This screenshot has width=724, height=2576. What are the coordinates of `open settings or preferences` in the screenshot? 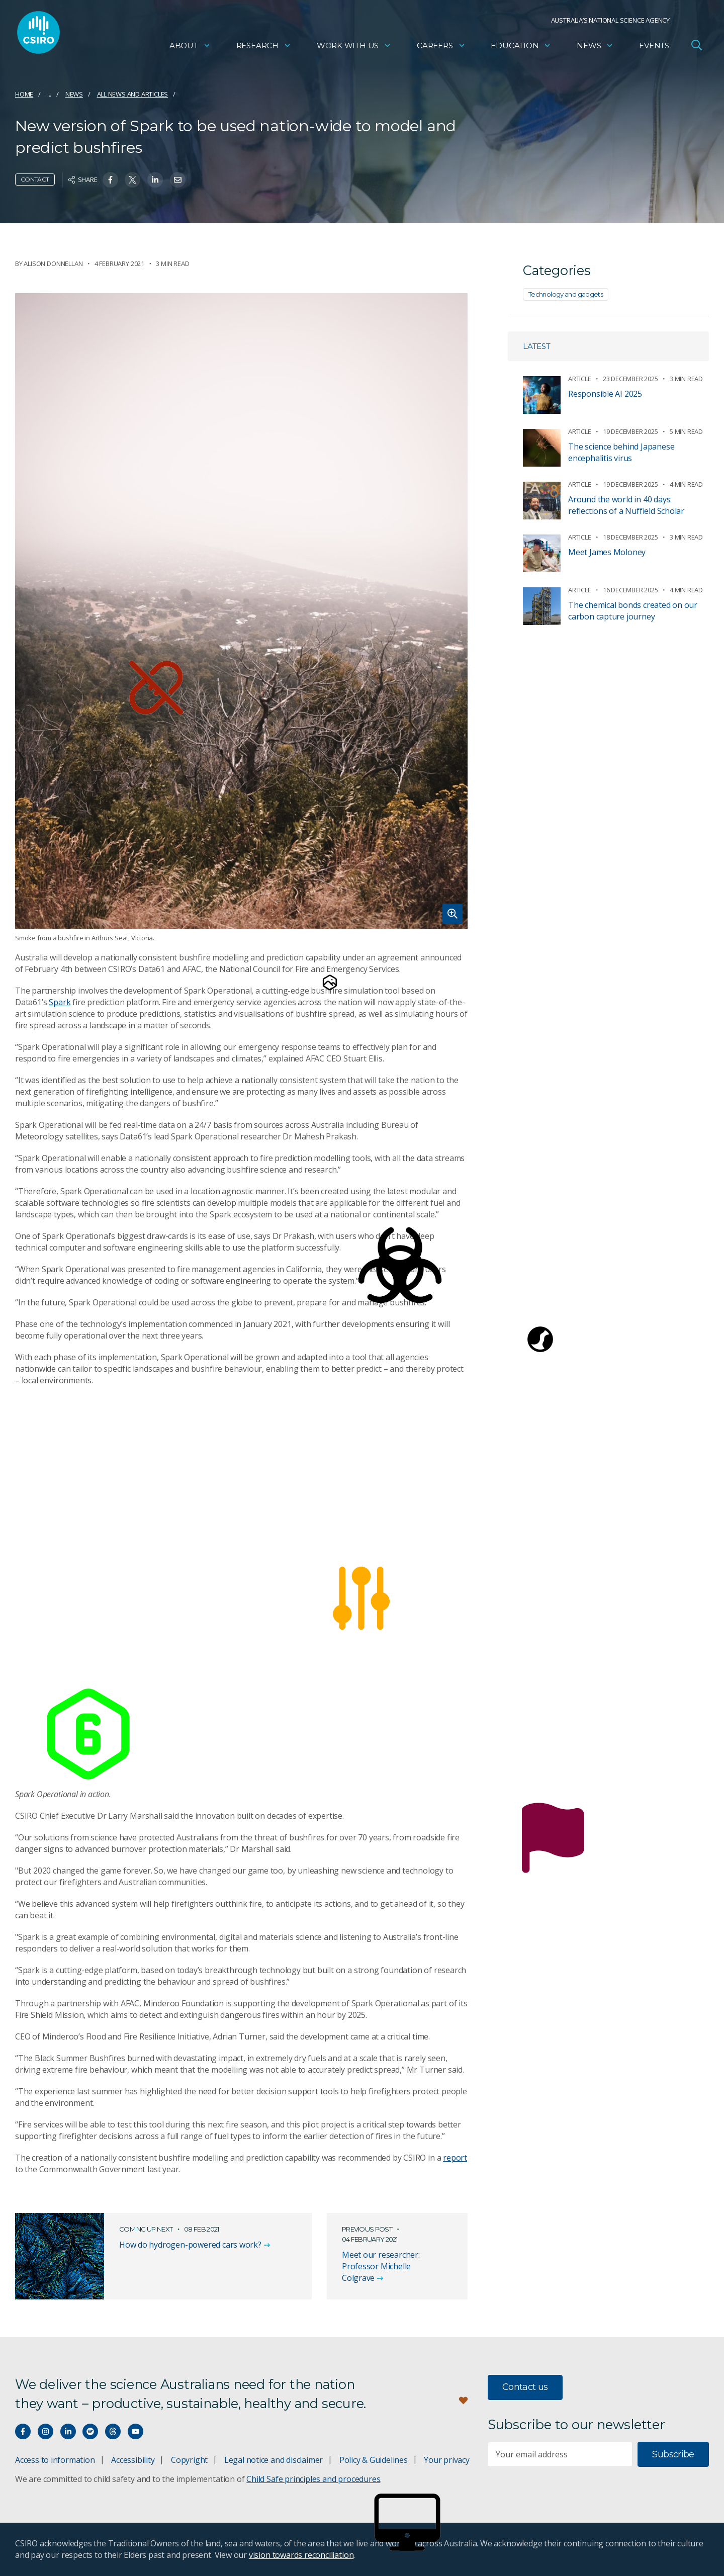 It's located at (361, 1598).